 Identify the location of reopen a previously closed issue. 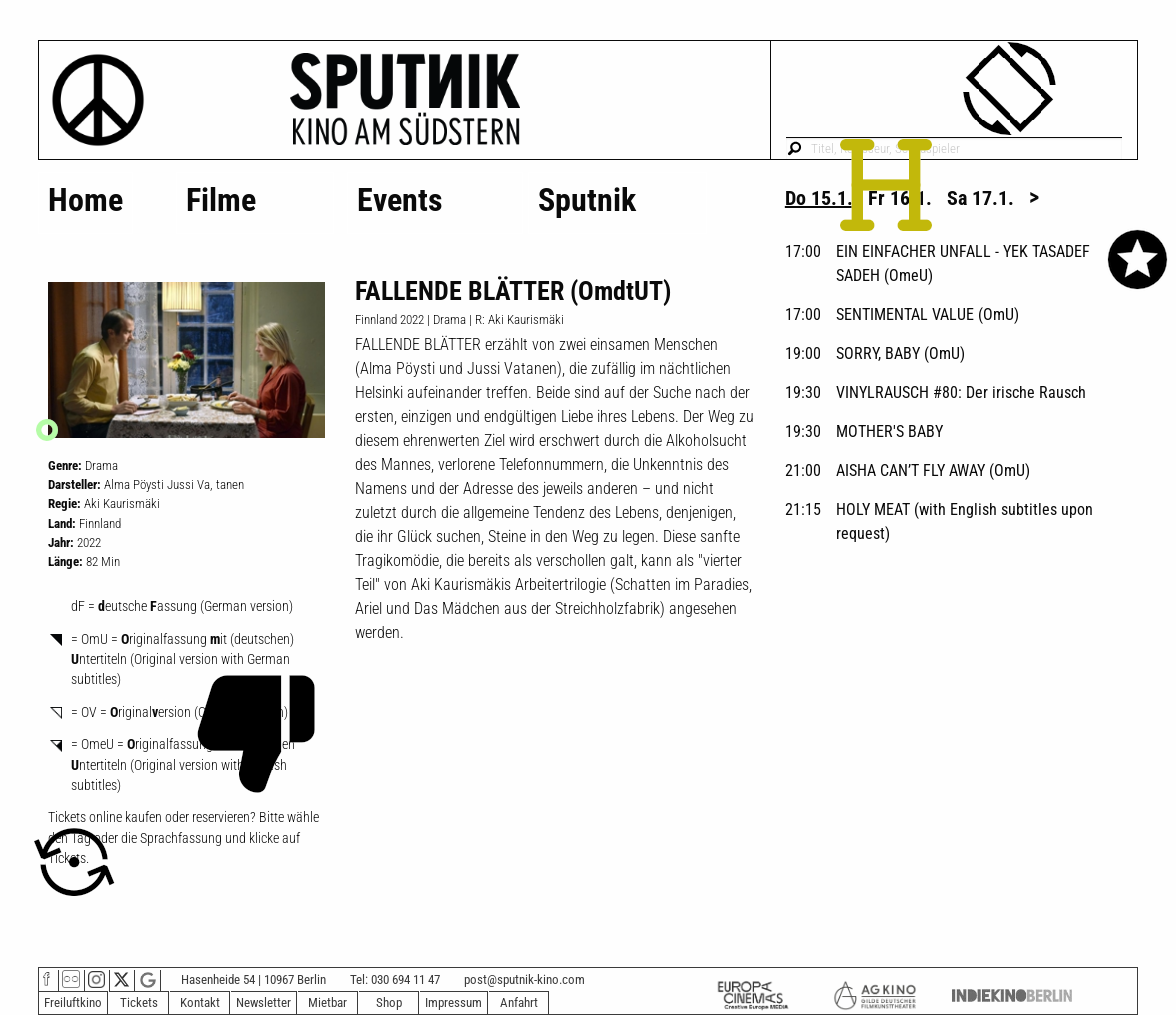
(75, 864).